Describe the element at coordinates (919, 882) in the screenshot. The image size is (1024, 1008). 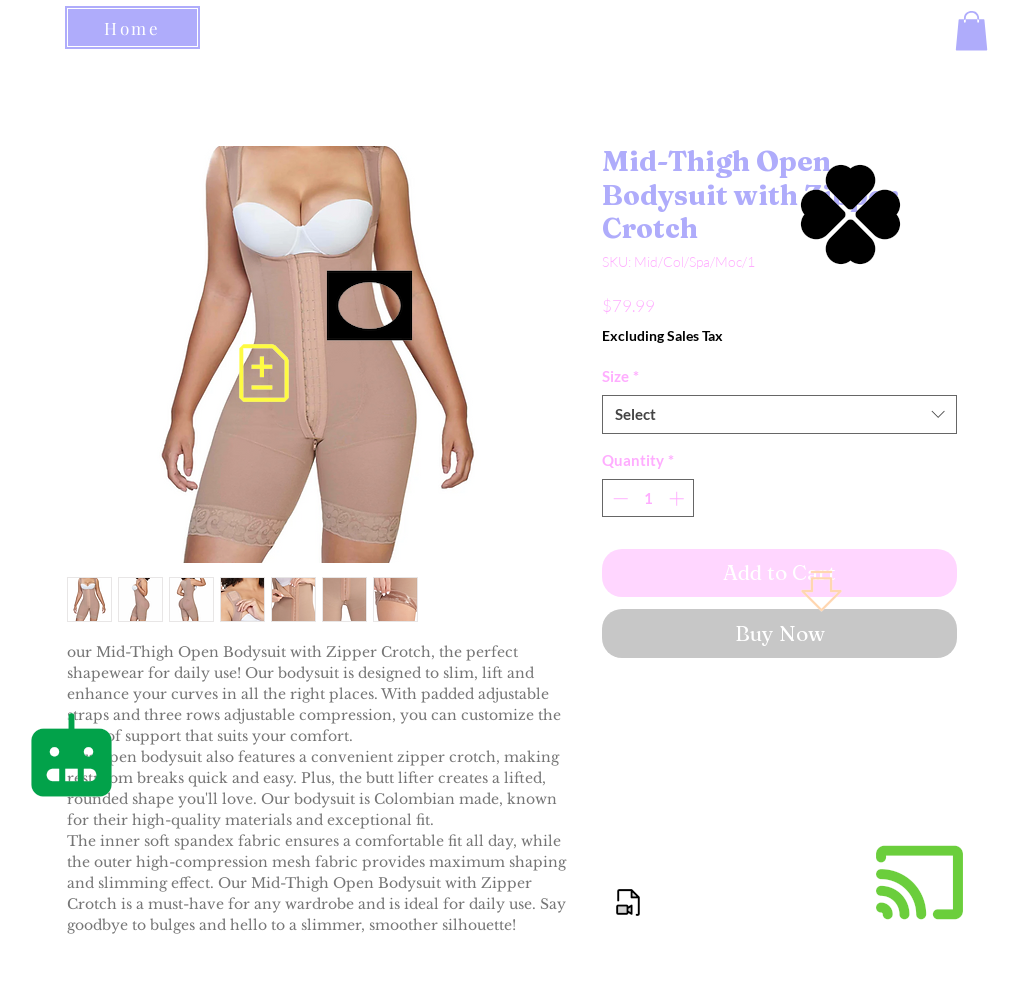
I see `cast your screen to another device` at that location.